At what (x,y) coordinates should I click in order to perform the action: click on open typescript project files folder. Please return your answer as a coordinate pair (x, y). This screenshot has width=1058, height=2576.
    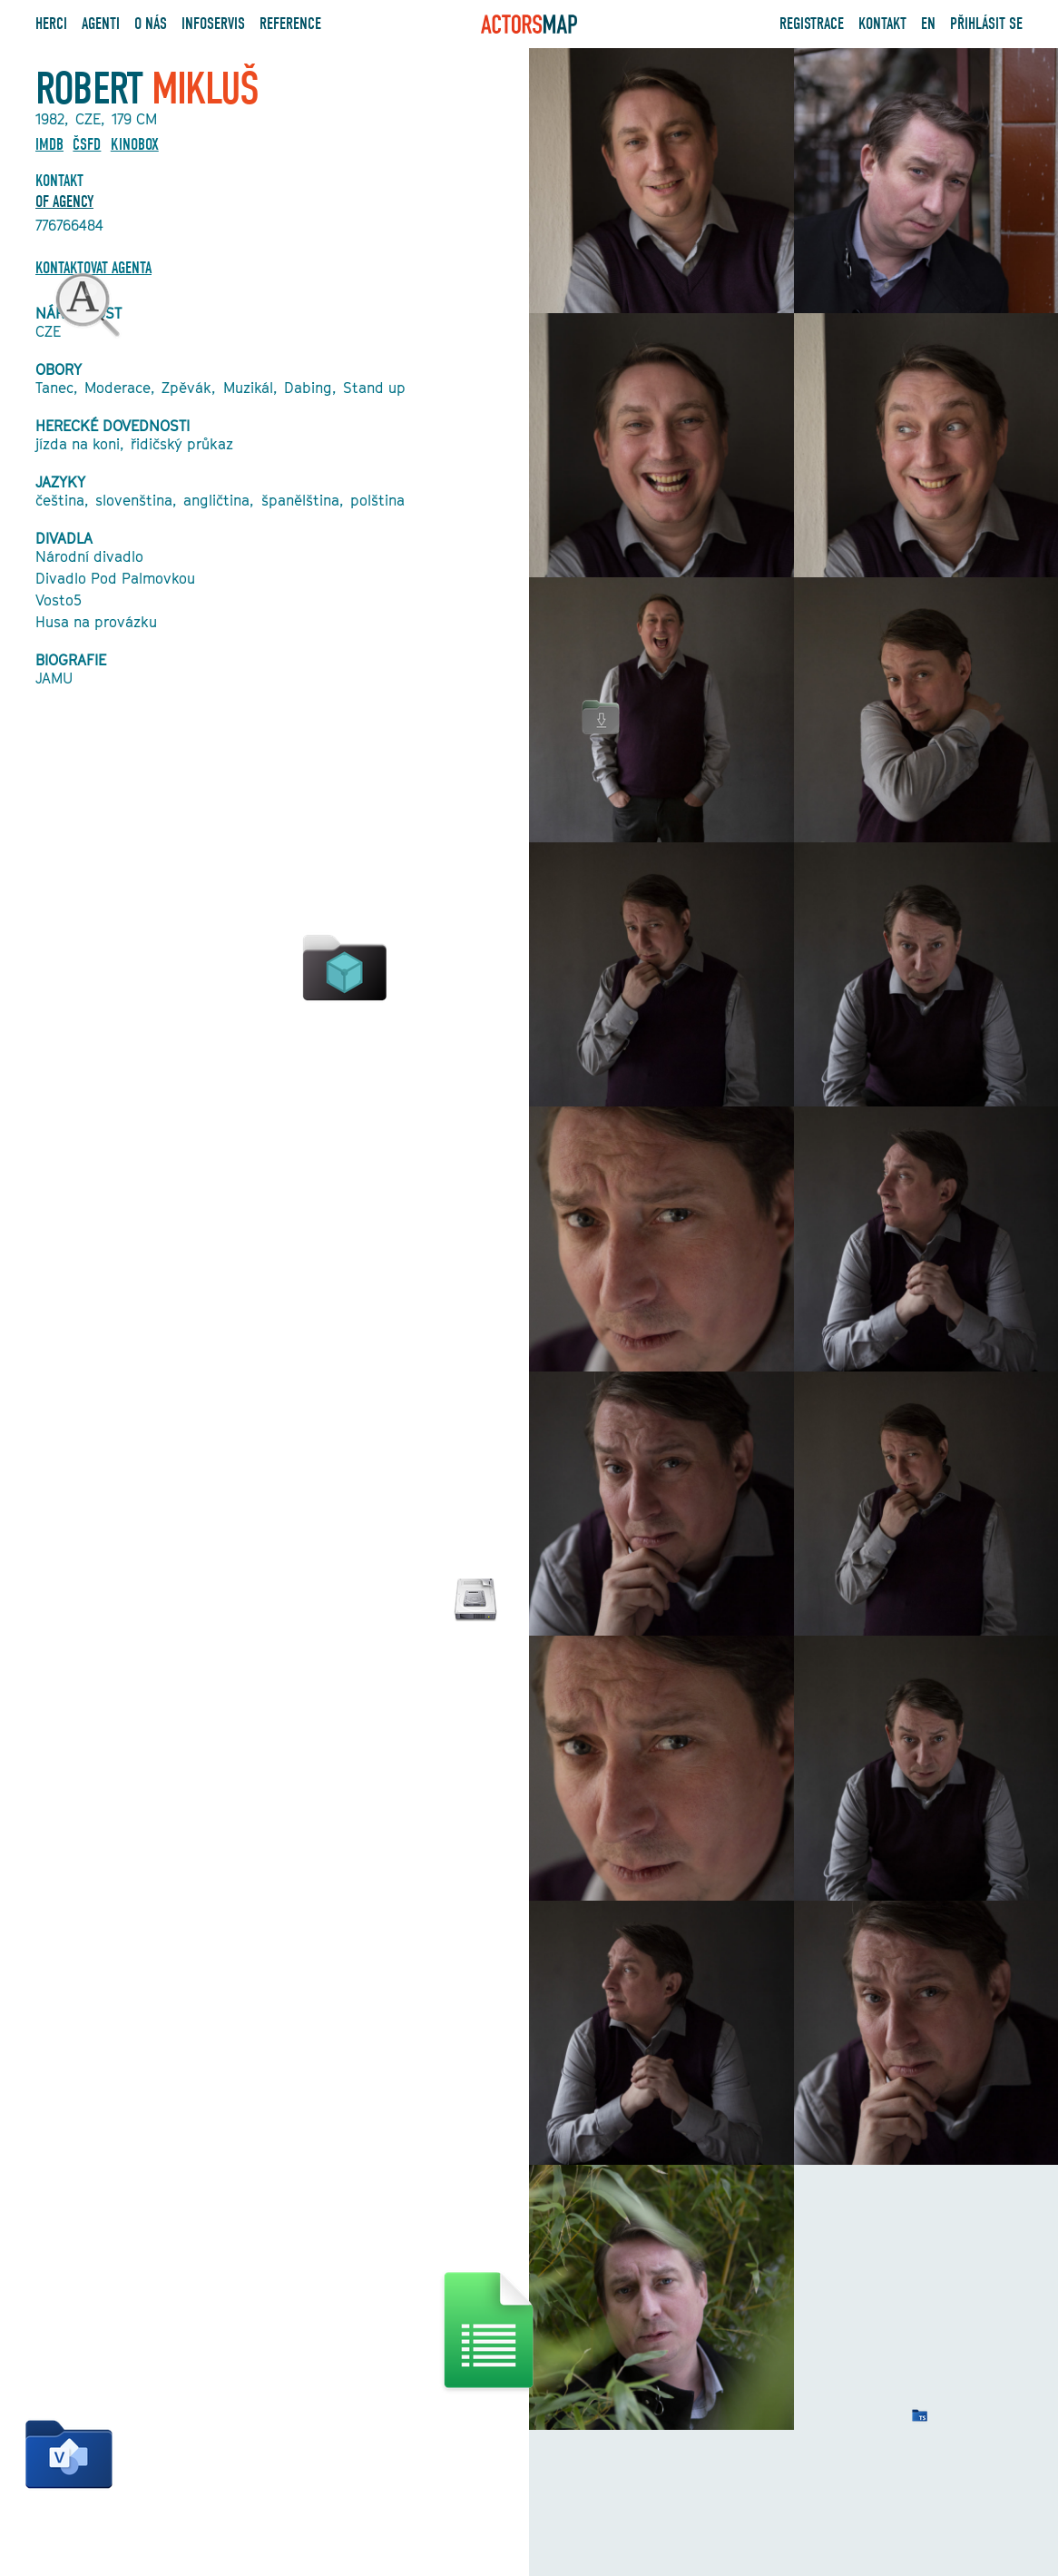
    Looking at the image, I should click on (919, 2415).